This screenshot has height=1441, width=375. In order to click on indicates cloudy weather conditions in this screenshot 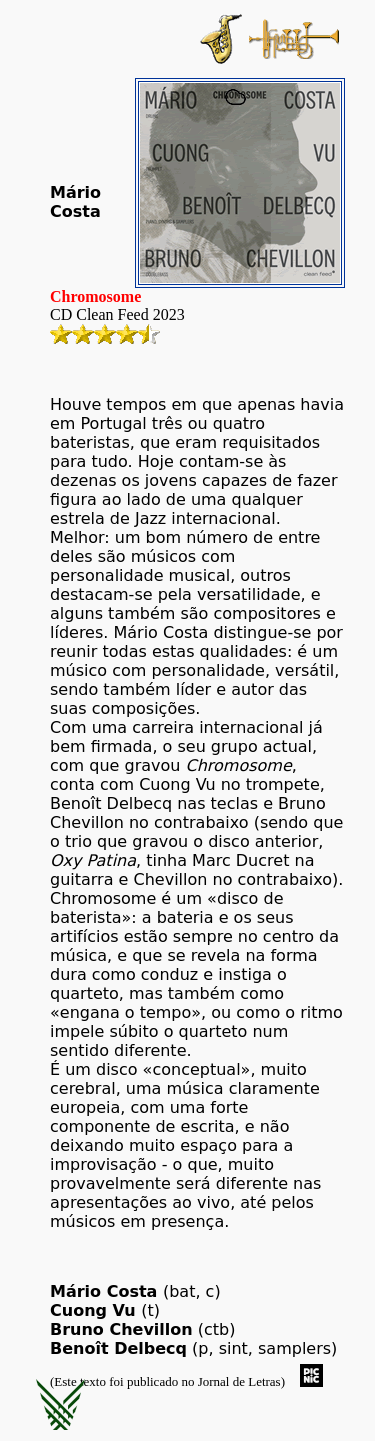, I will do `click(235, 96)`.